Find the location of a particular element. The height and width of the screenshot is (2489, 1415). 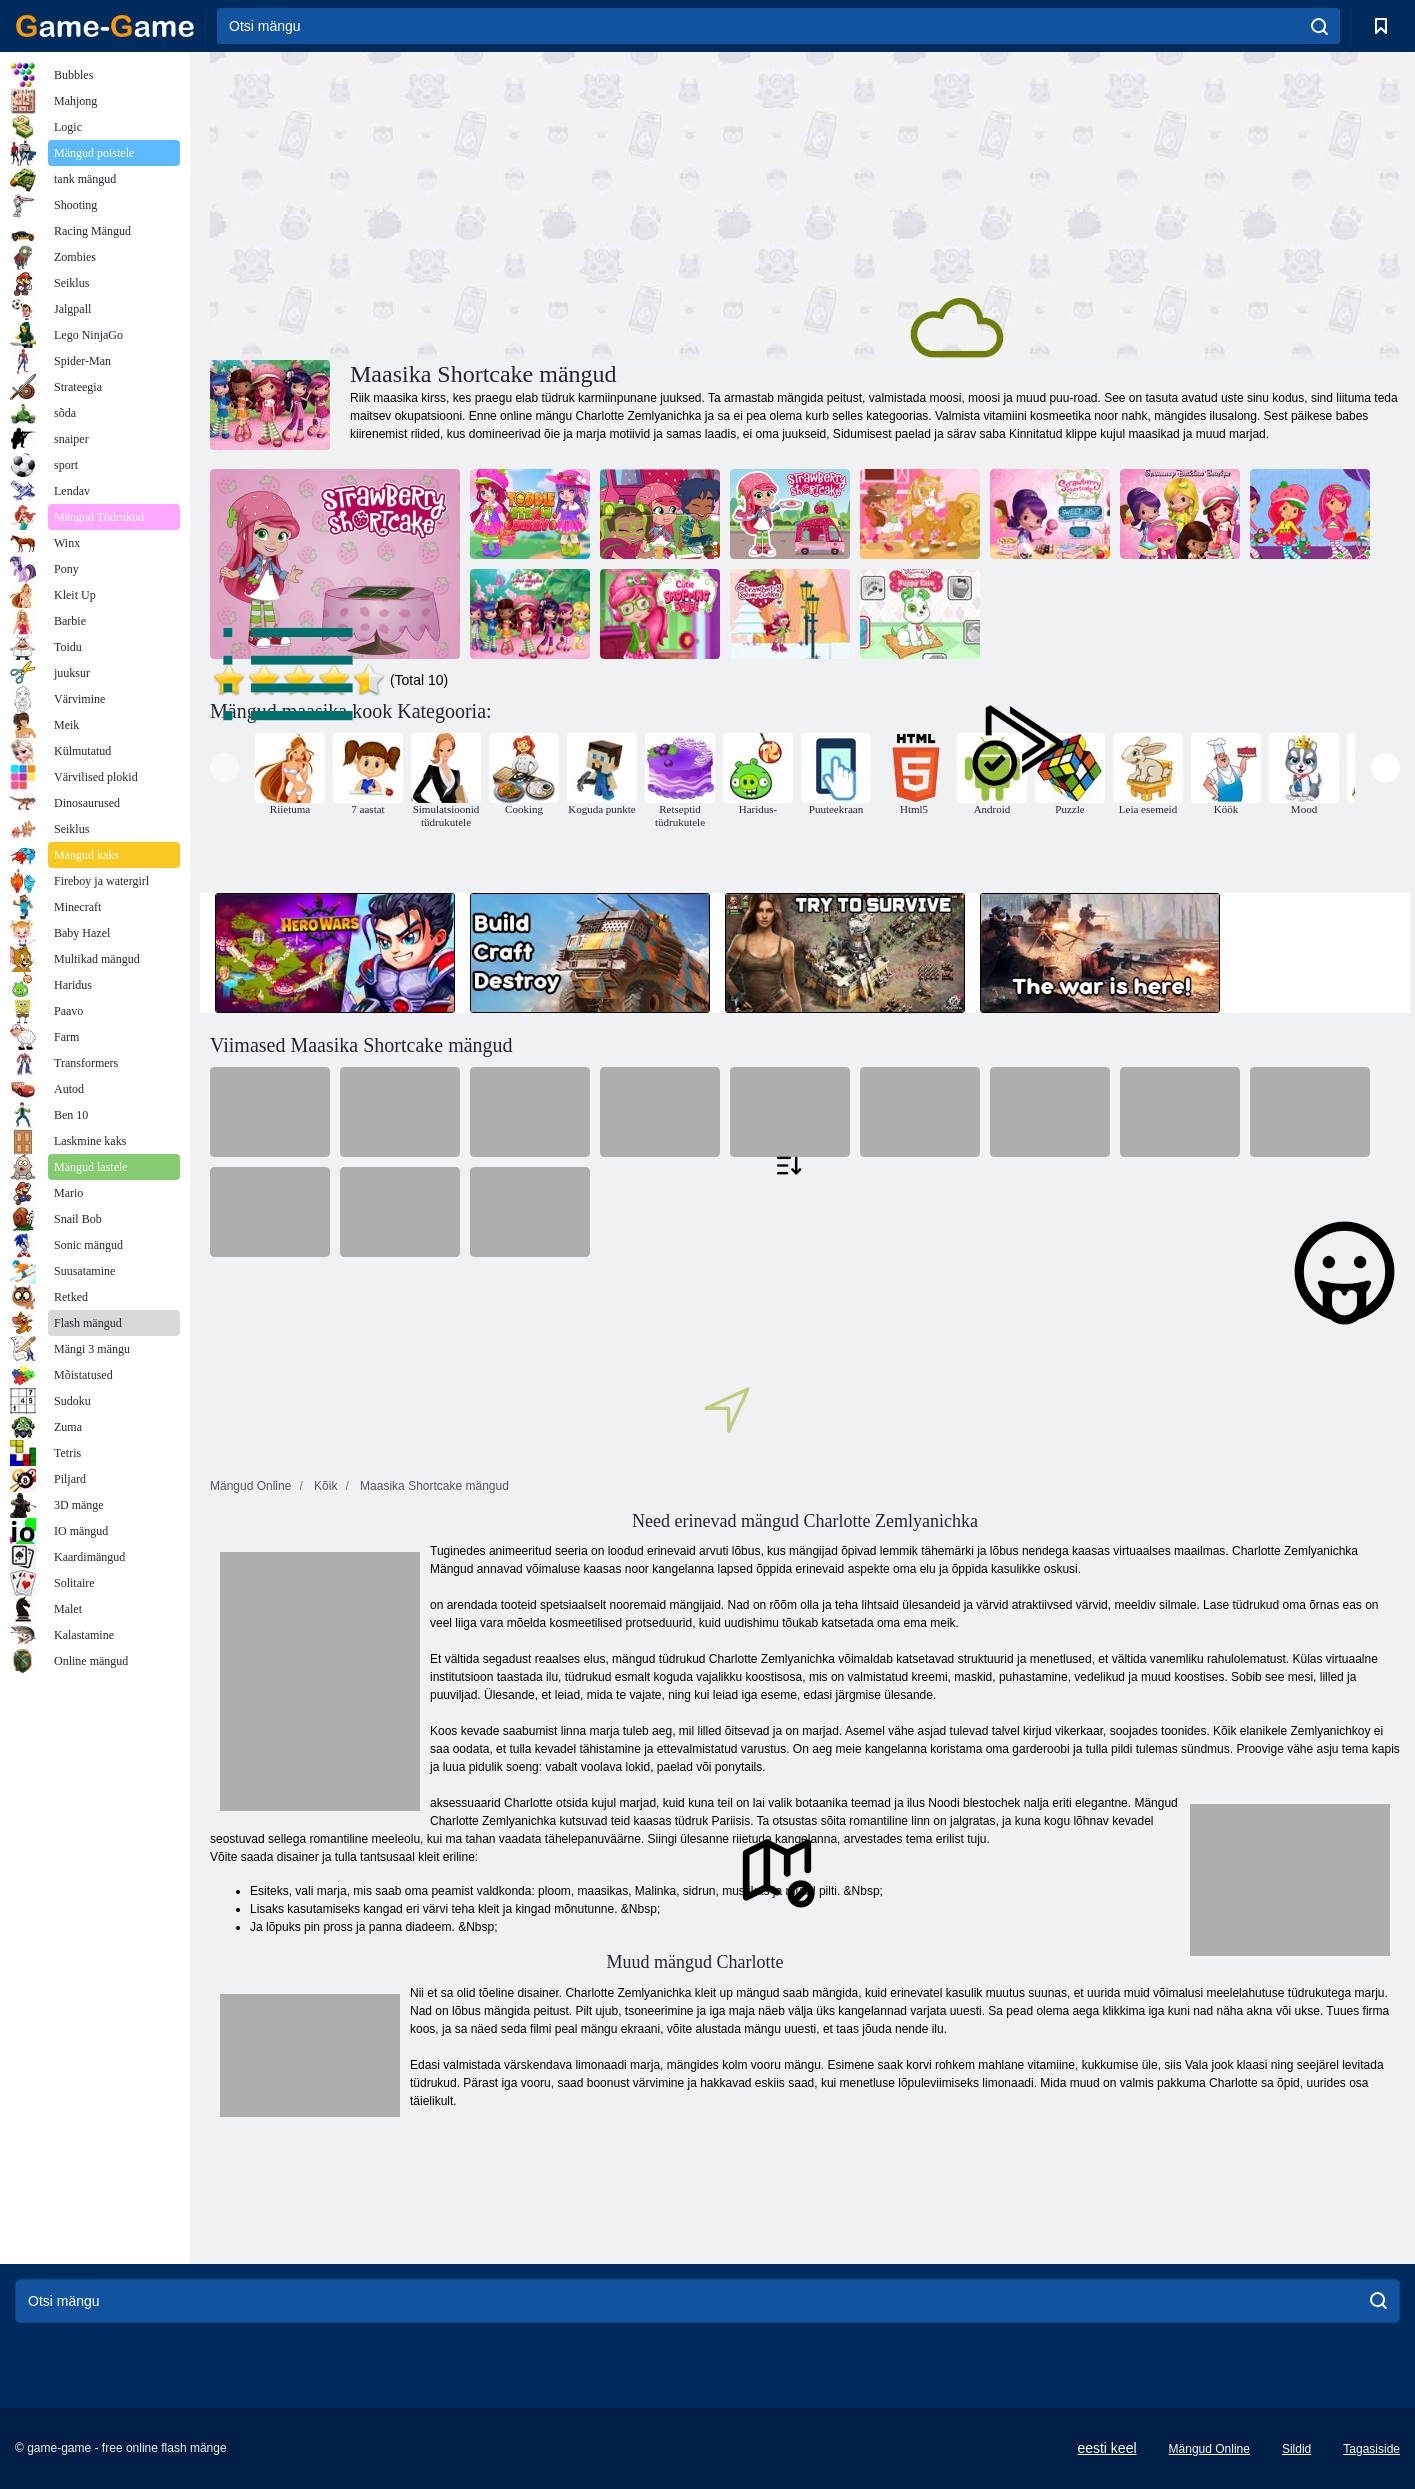

cancel map navigation or directions is located at coordinates (777, 1870).